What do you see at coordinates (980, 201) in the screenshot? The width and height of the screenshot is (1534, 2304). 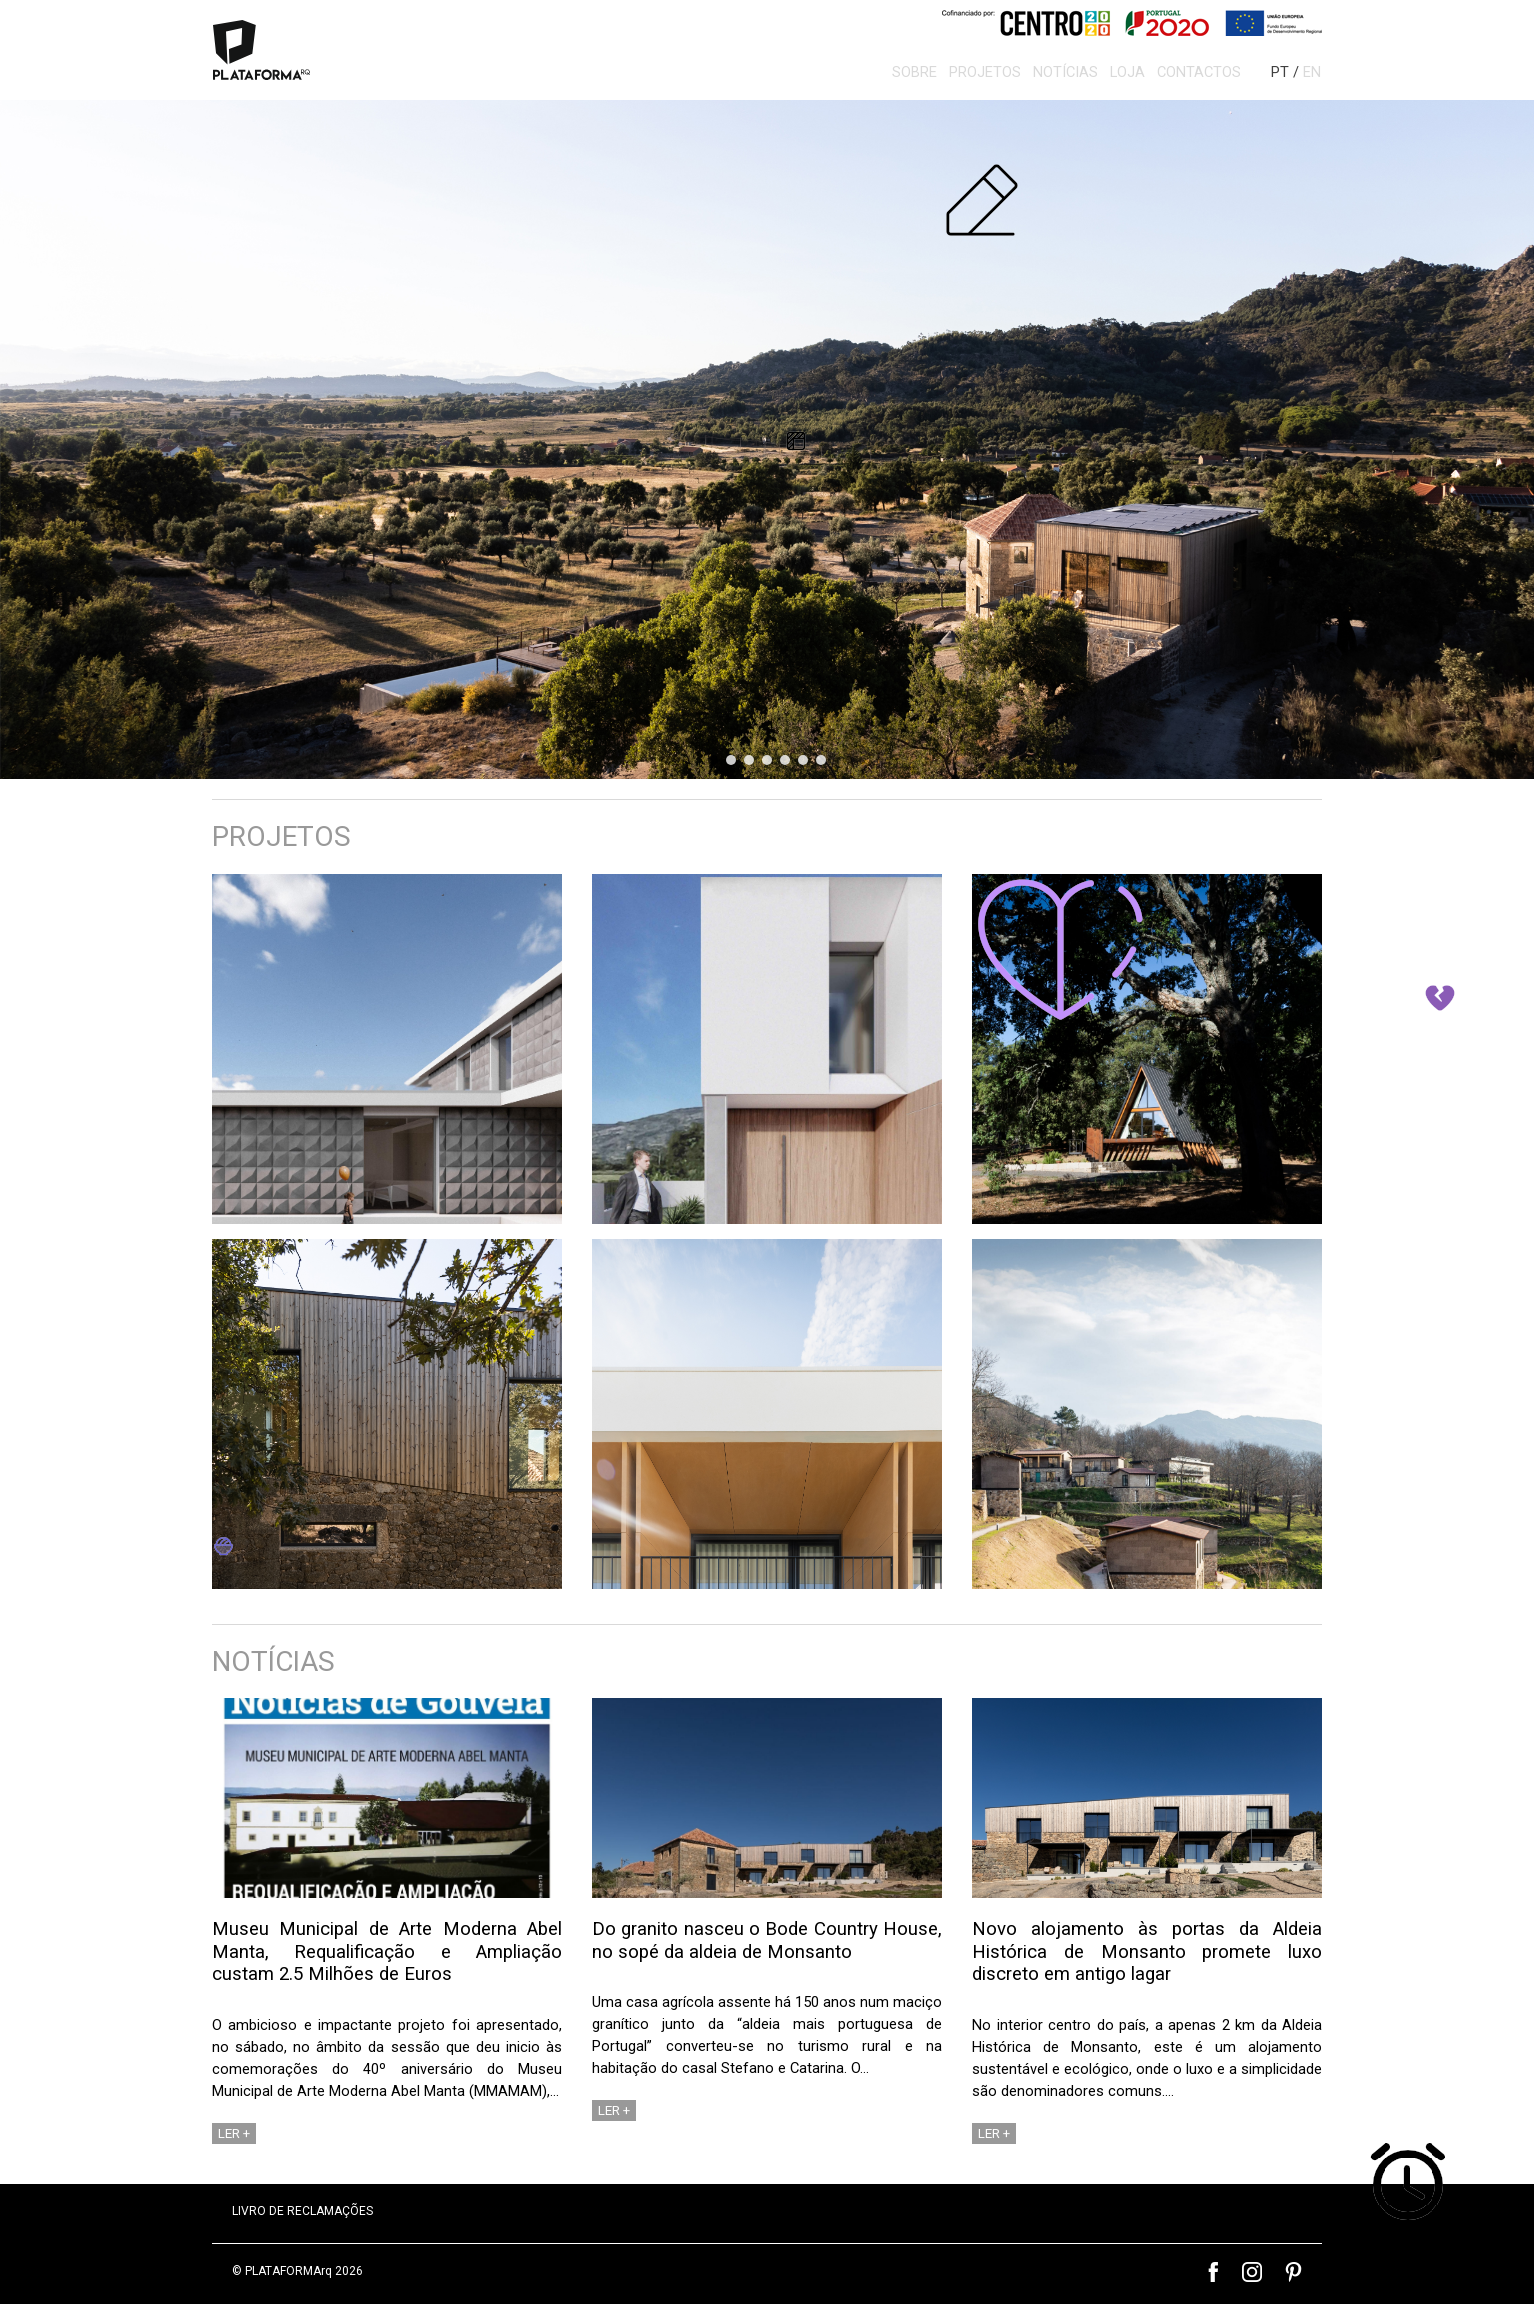 I see `edit or modify content` at bounding box center [980, 201].